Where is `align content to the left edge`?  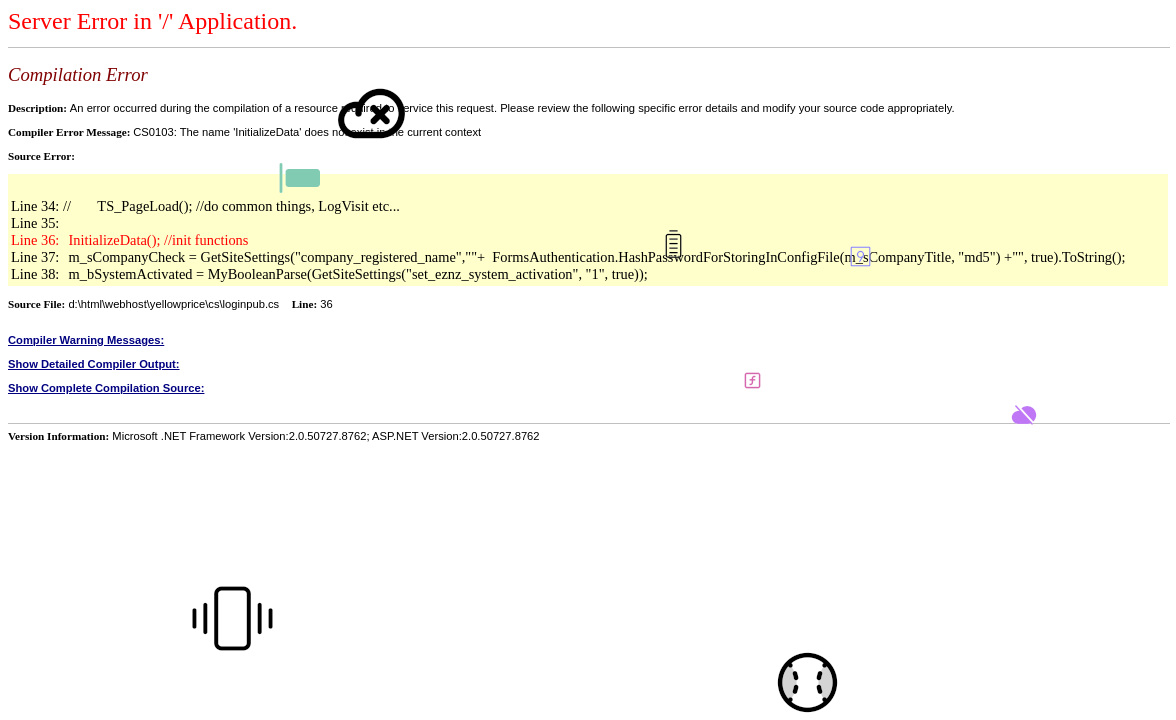
align content to the left edge is located at coordinates (299, 178).